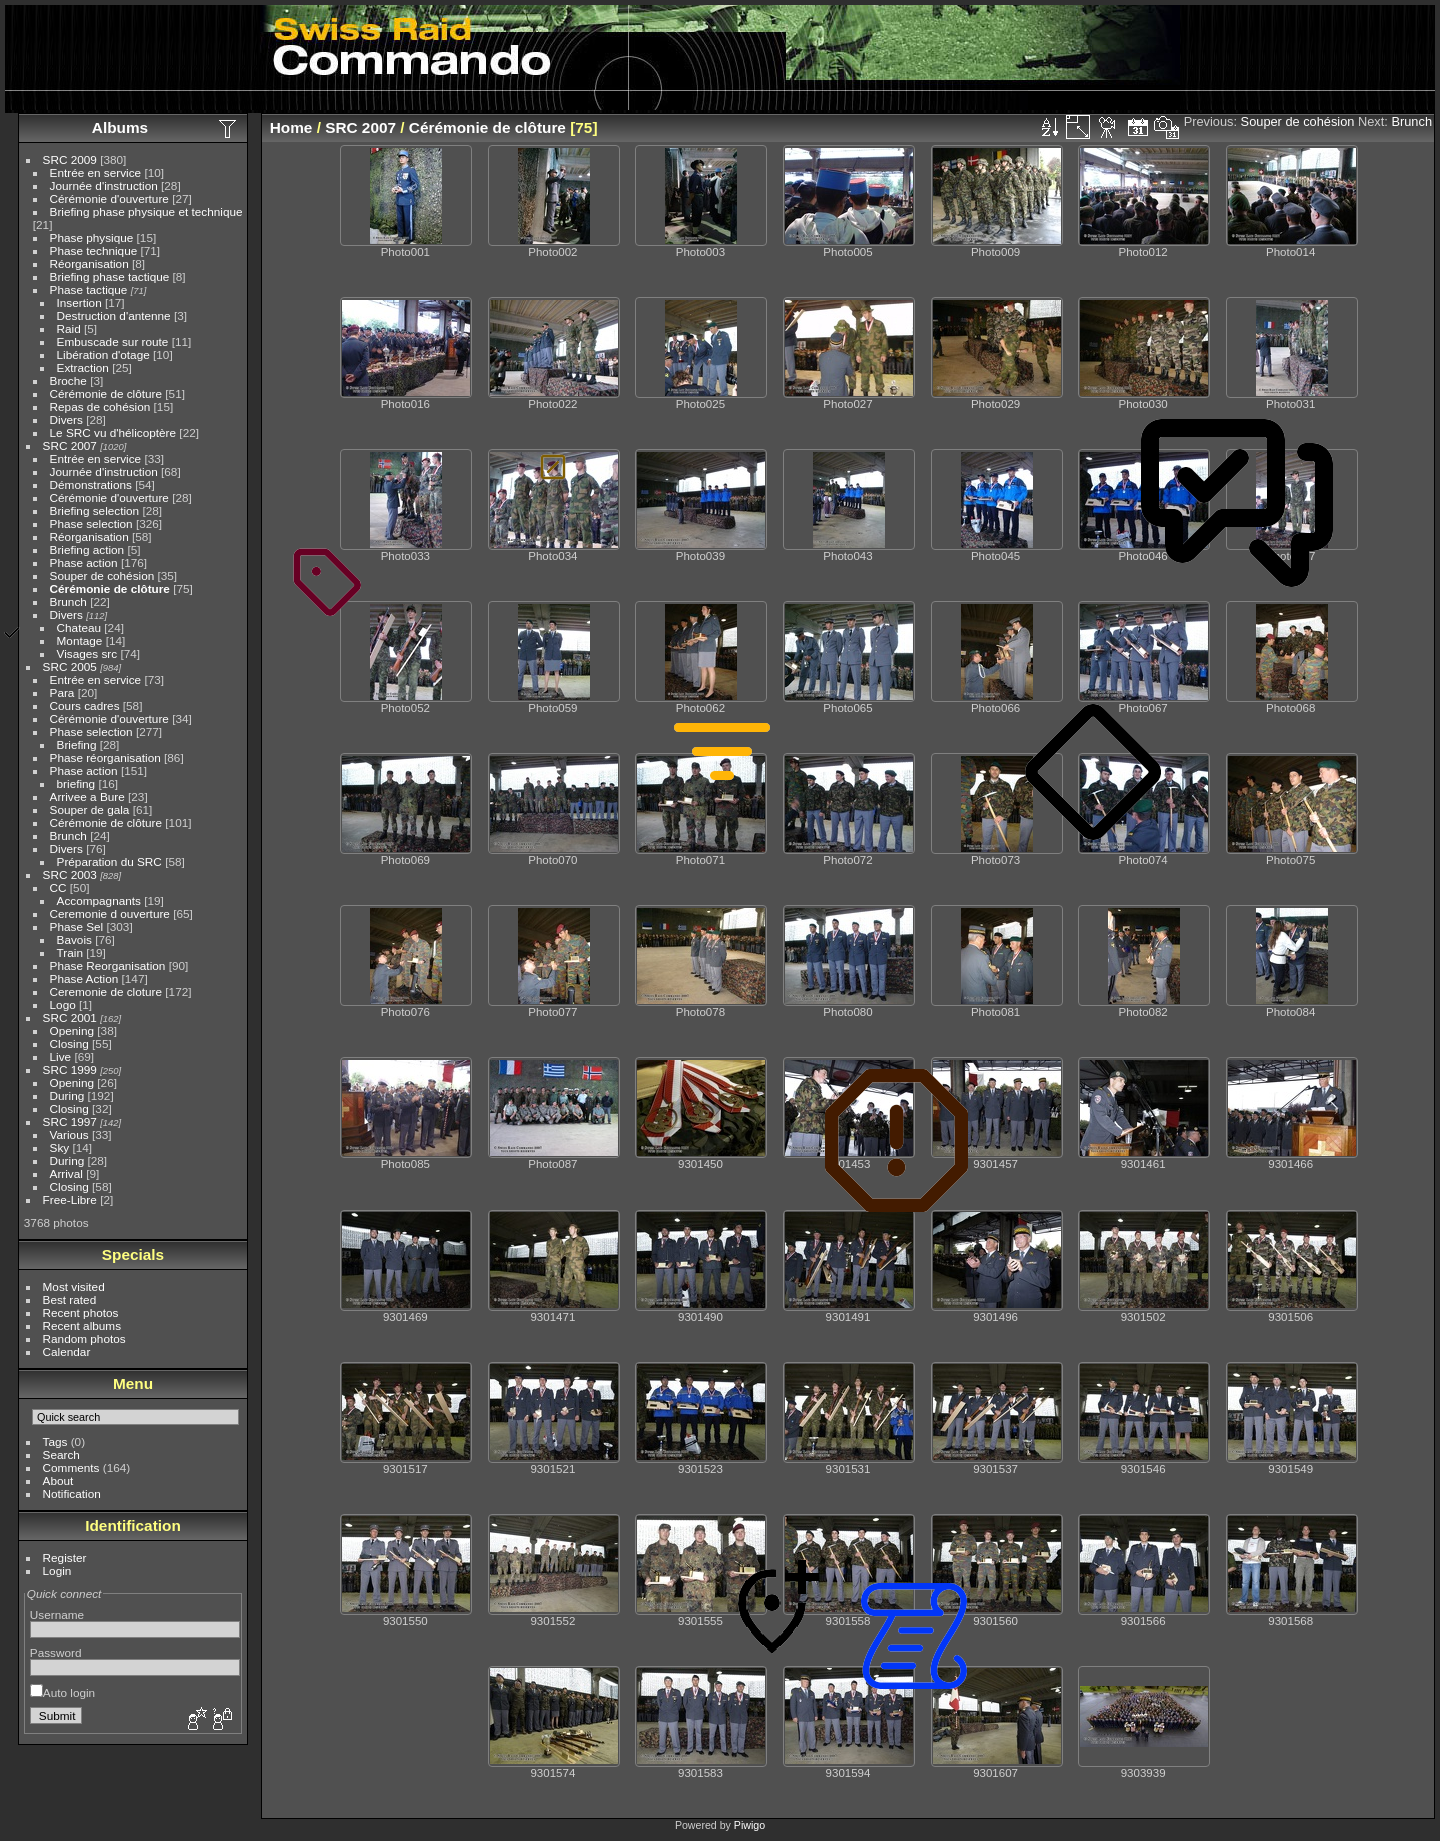 This screenshot has height=1841, width=1440. What do you see at coordinates (1237, 503) in the screenshot?
I see `indicates a discussion thread has been closed` at bounding box center [1237, 503].